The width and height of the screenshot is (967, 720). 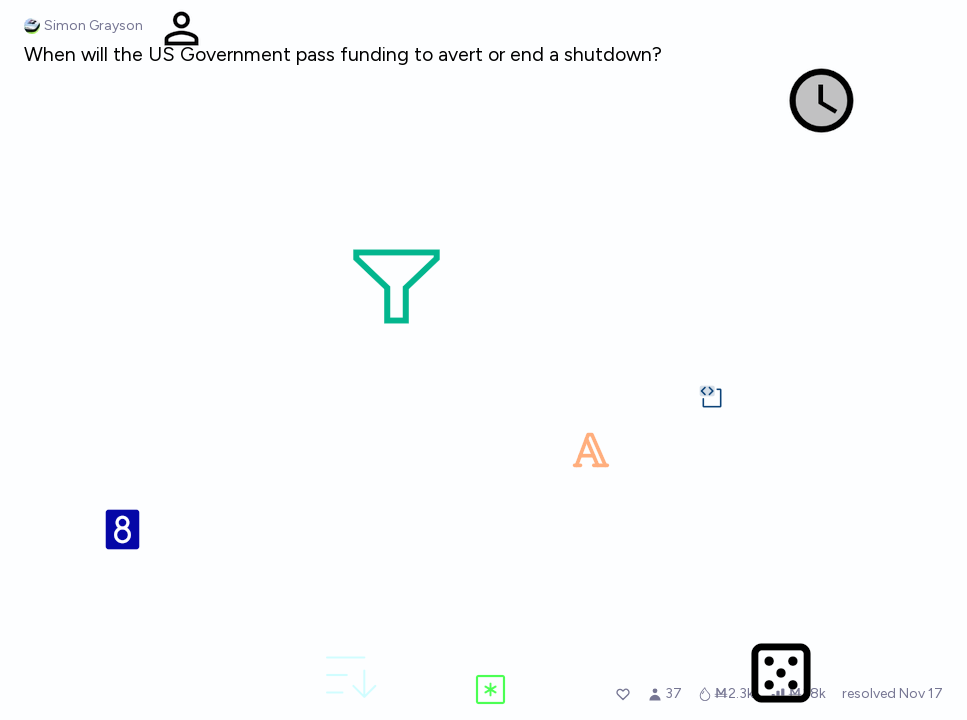 What do you see at coordinates (781, 673) in the screenshot?
I see `roll dice or generate random number` at bounding box center [781, 673].